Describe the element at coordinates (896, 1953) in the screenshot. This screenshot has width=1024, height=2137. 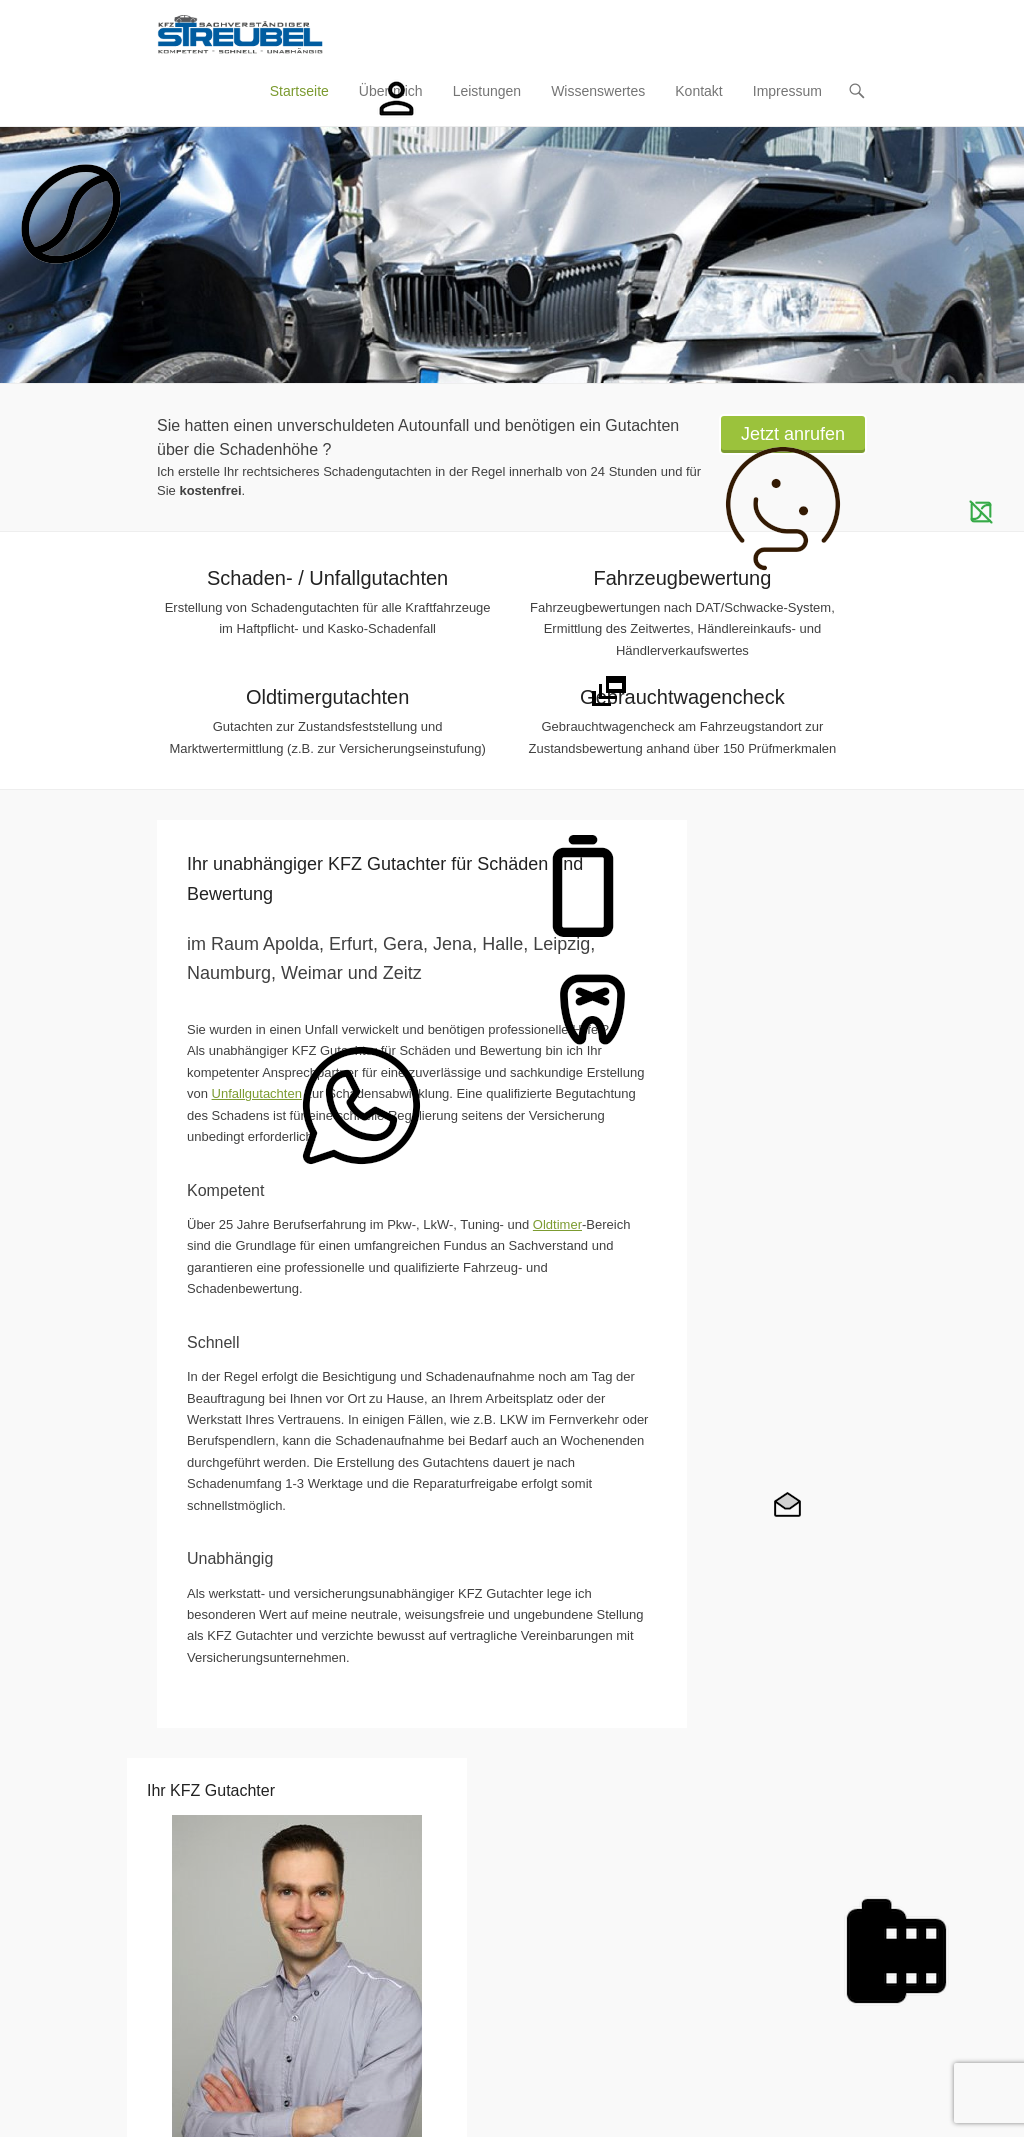
I see `access photos from camera roll` at that location.